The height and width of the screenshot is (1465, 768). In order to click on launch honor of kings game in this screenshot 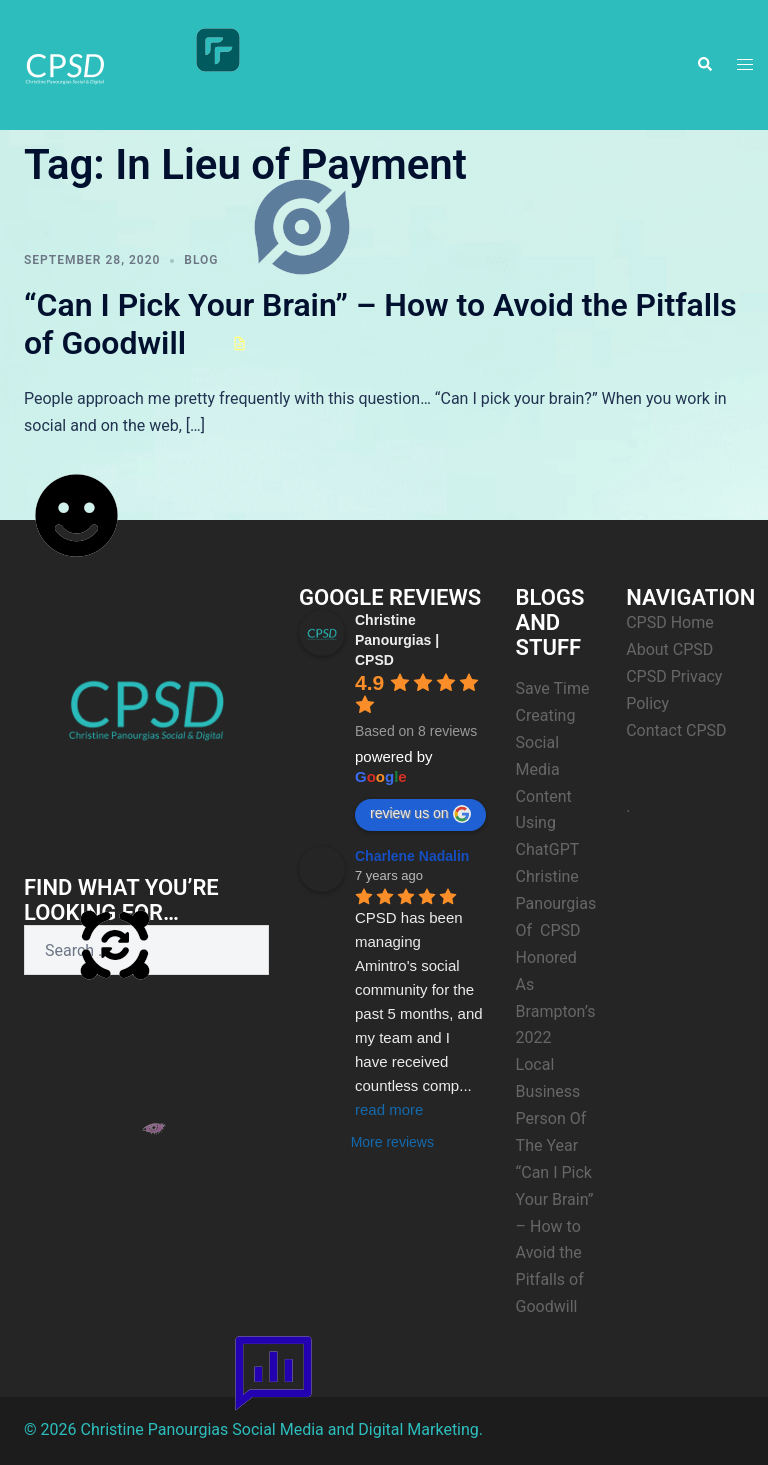, I will do `click(302, 227)`.